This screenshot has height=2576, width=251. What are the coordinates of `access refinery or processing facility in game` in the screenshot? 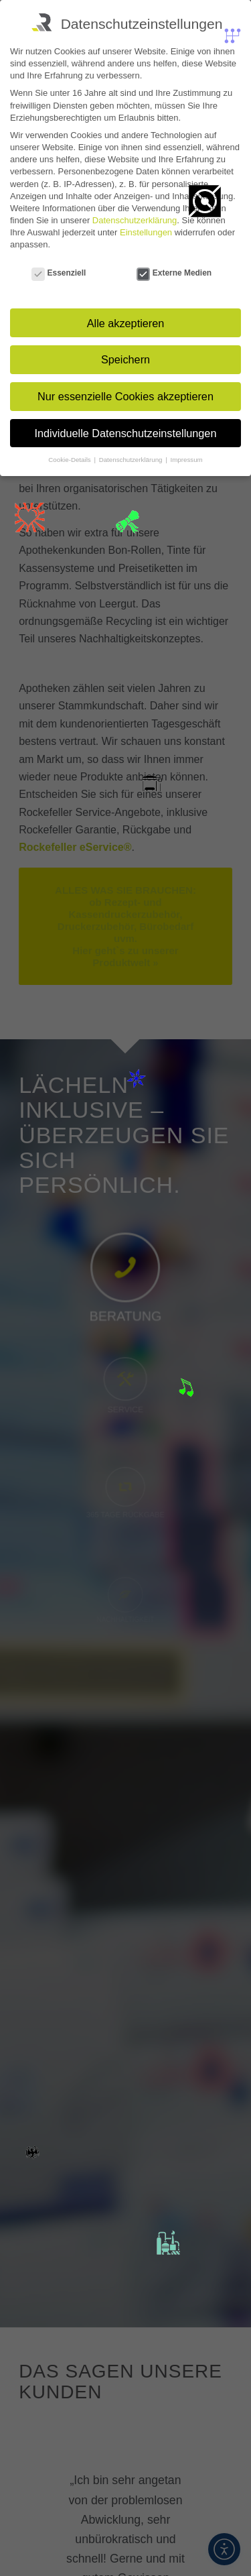 It's located at (168, 2242).